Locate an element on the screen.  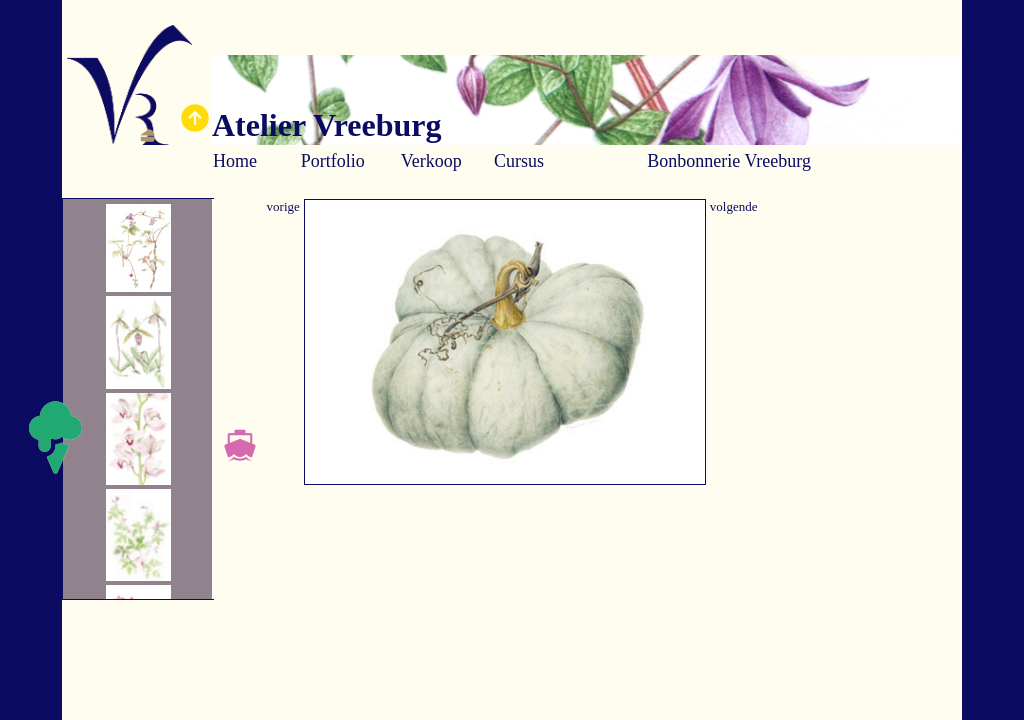
browse desserts or sweet treats is located at coordinates (55, 437).